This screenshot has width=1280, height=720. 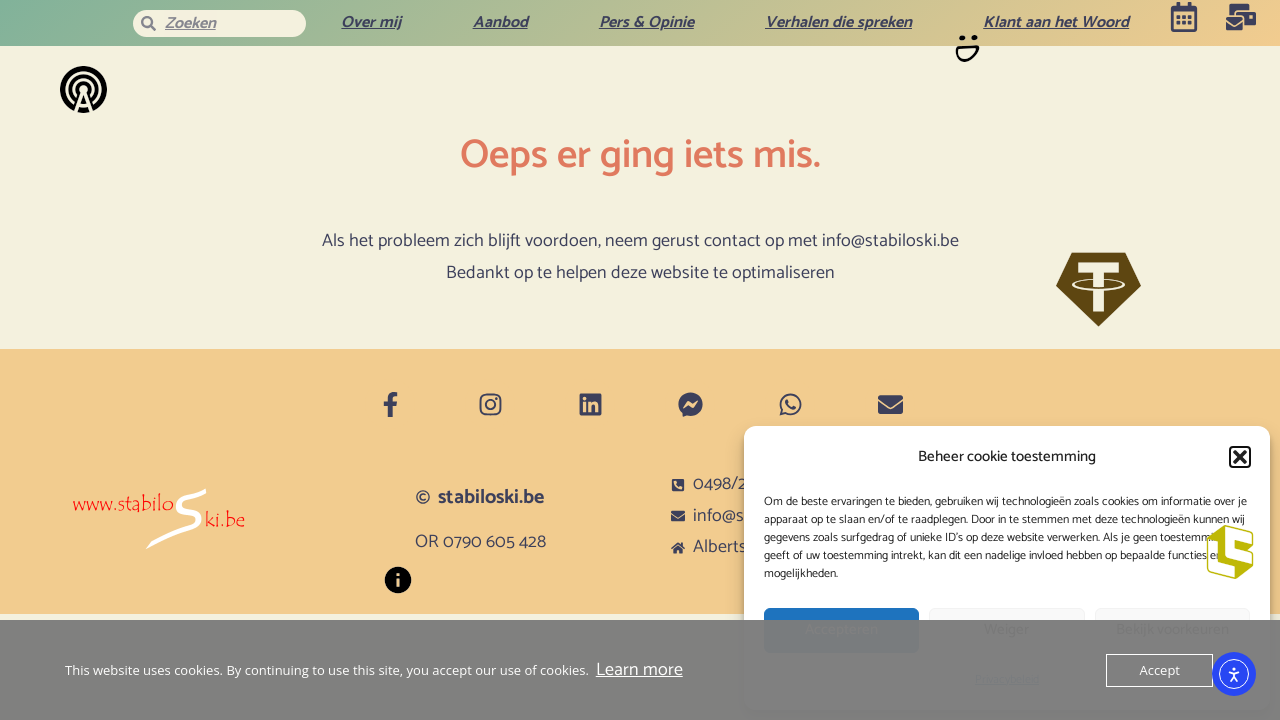 I want to click on loot crate subscription service logo, so click(x=1230, y=552).